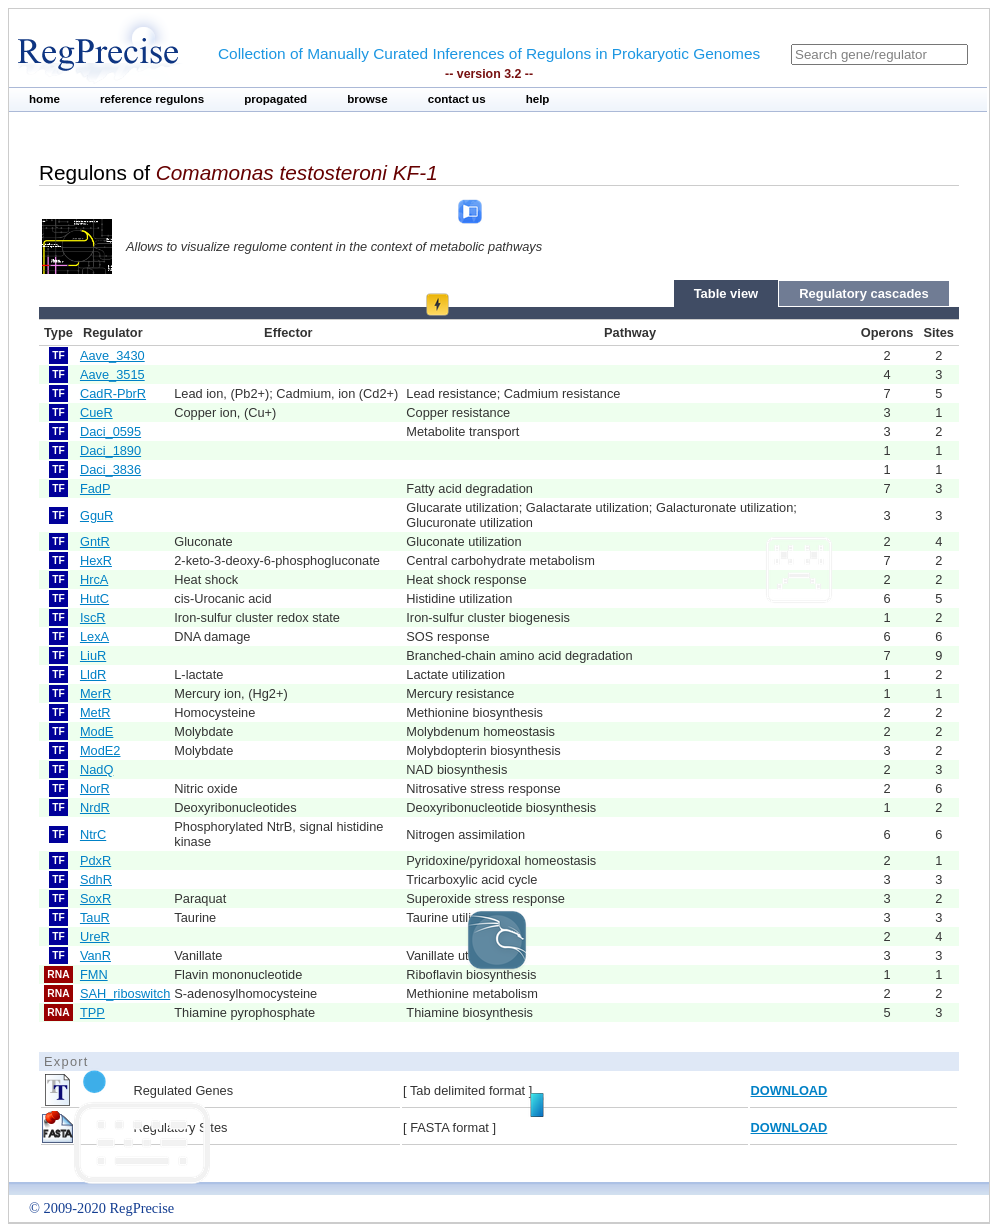 The image size is (990, 1232). Describe the element at coordinates (799, 570) in the screenshot. I see `system crash or error report notification` at that location.